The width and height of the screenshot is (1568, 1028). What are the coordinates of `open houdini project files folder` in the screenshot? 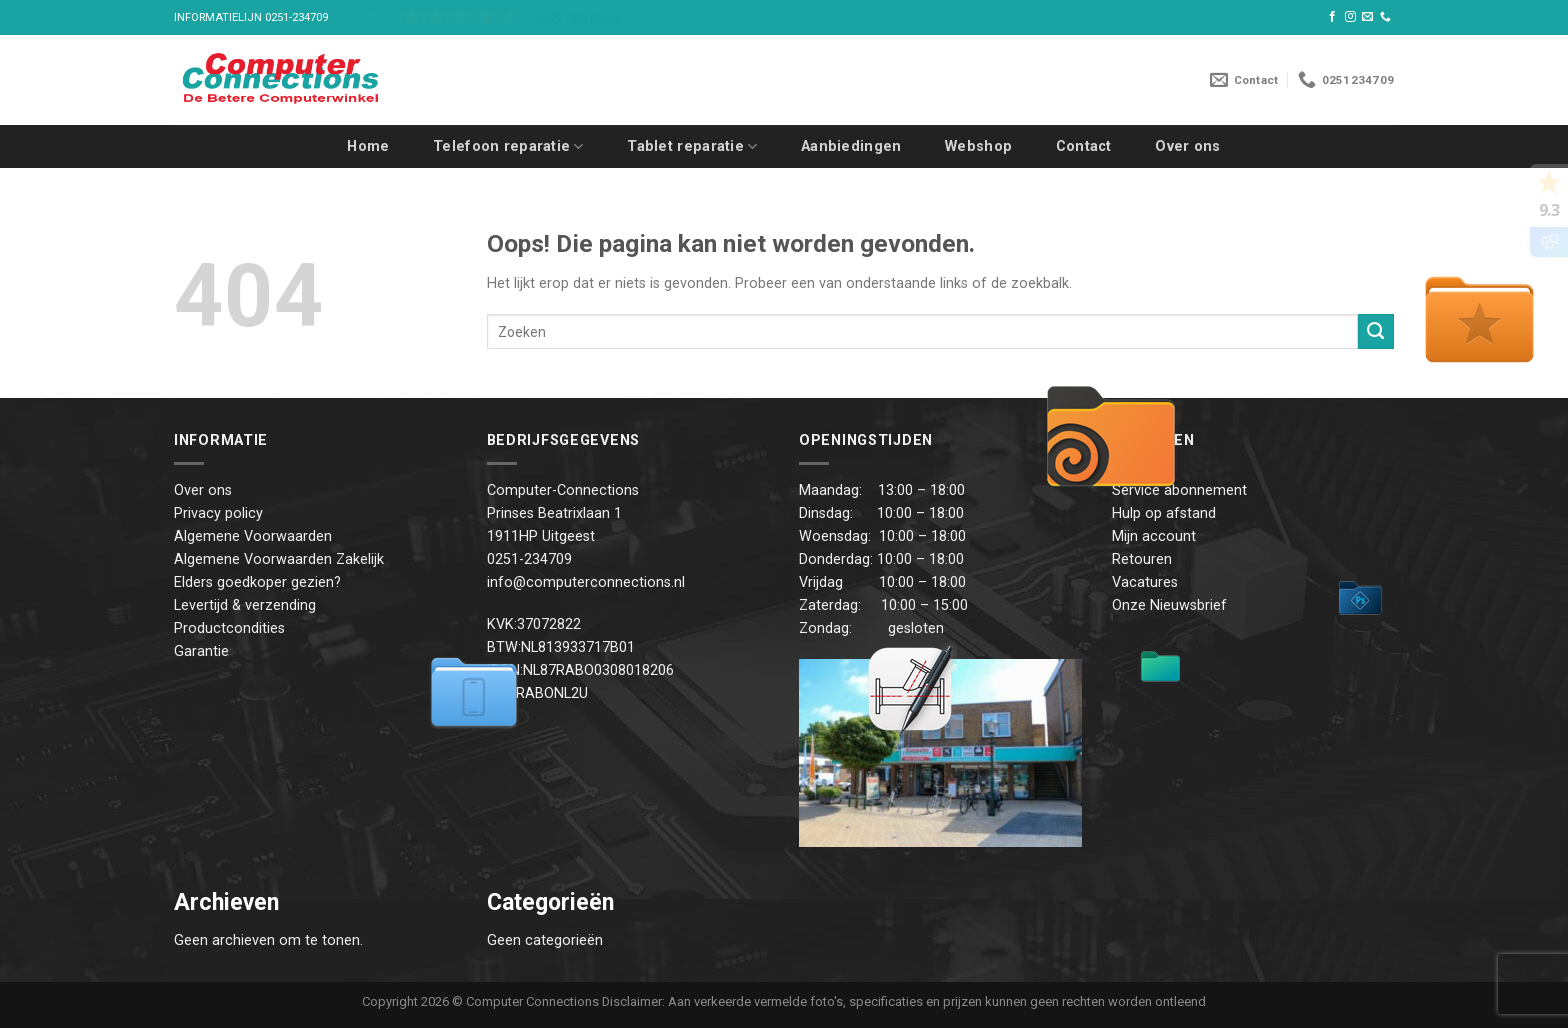 It's located at (1110, 439).